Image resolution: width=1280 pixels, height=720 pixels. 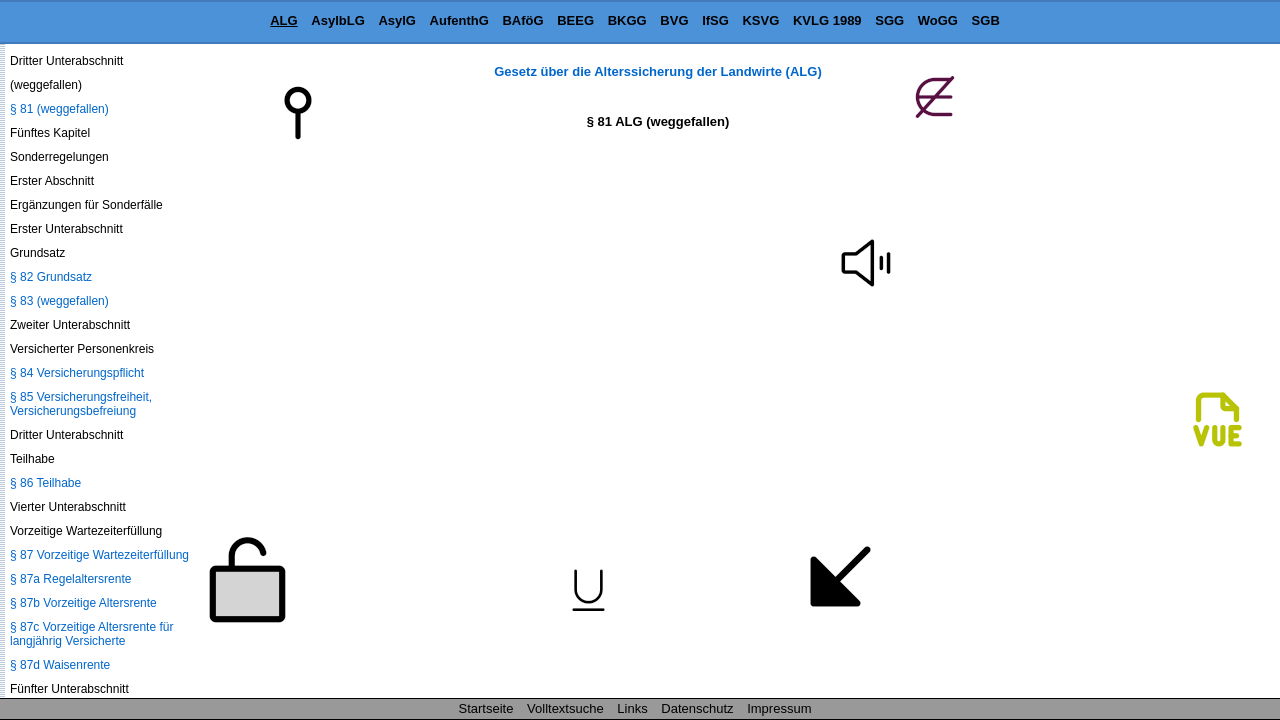 What do you see at coordinates (588, 587) in the screenshot?
I see `apply underline formatting to selected text` at bounding box center [588, 587].